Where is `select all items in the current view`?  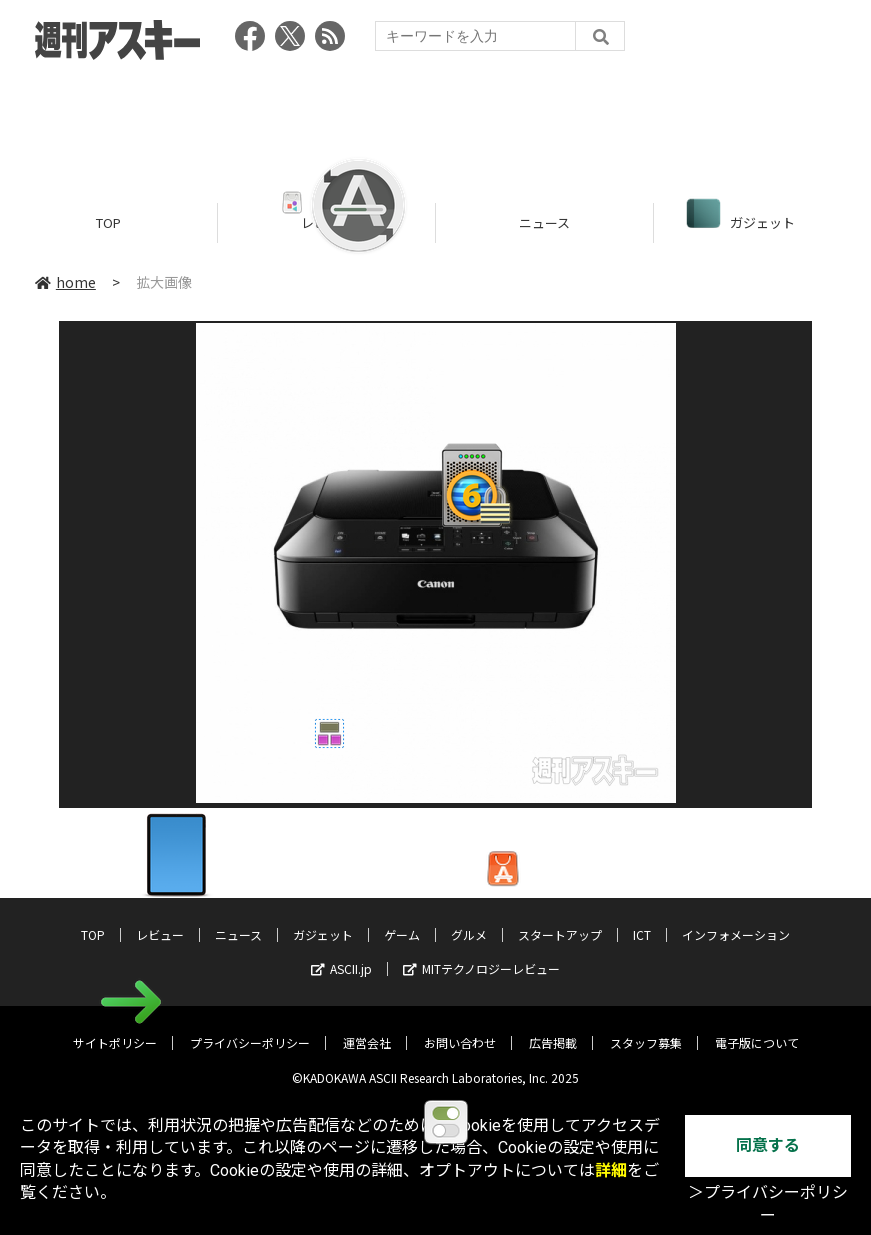
select all items in the current view is located at coordinates (329, 733).